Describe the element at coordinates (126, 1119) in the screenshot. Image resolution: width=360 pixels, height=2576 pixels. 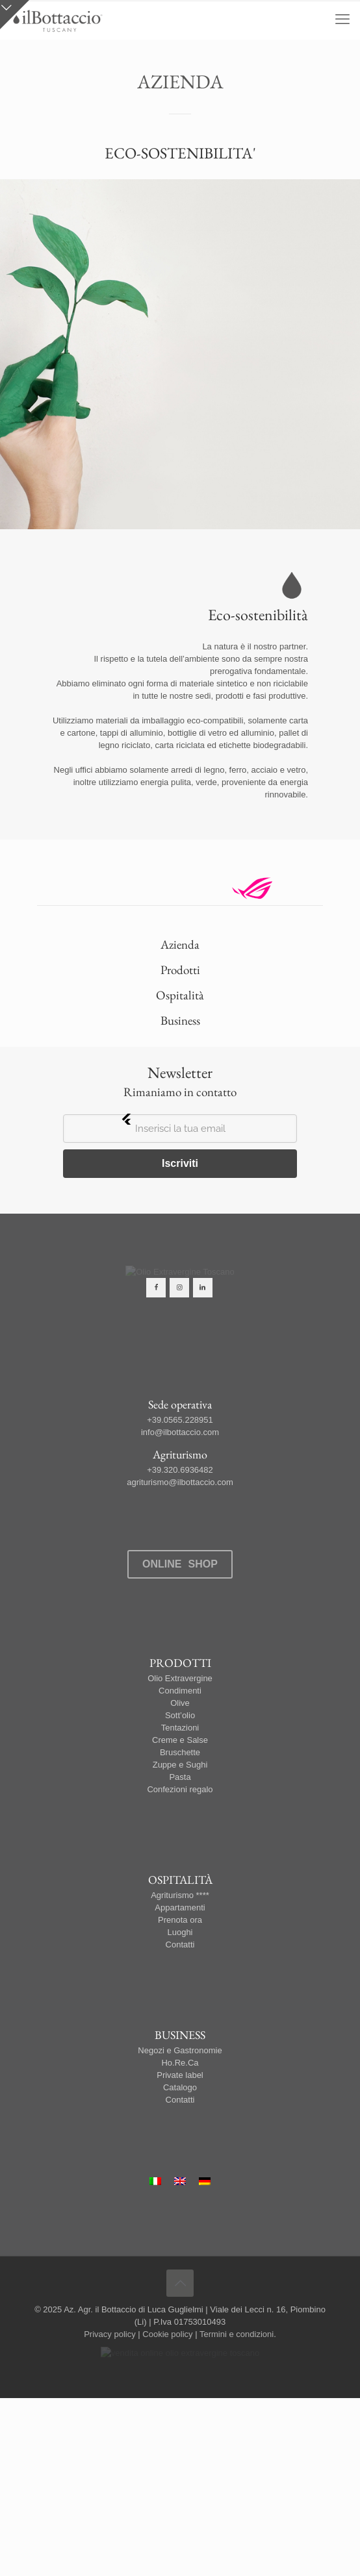
I see `flutter framework logo` at that location.